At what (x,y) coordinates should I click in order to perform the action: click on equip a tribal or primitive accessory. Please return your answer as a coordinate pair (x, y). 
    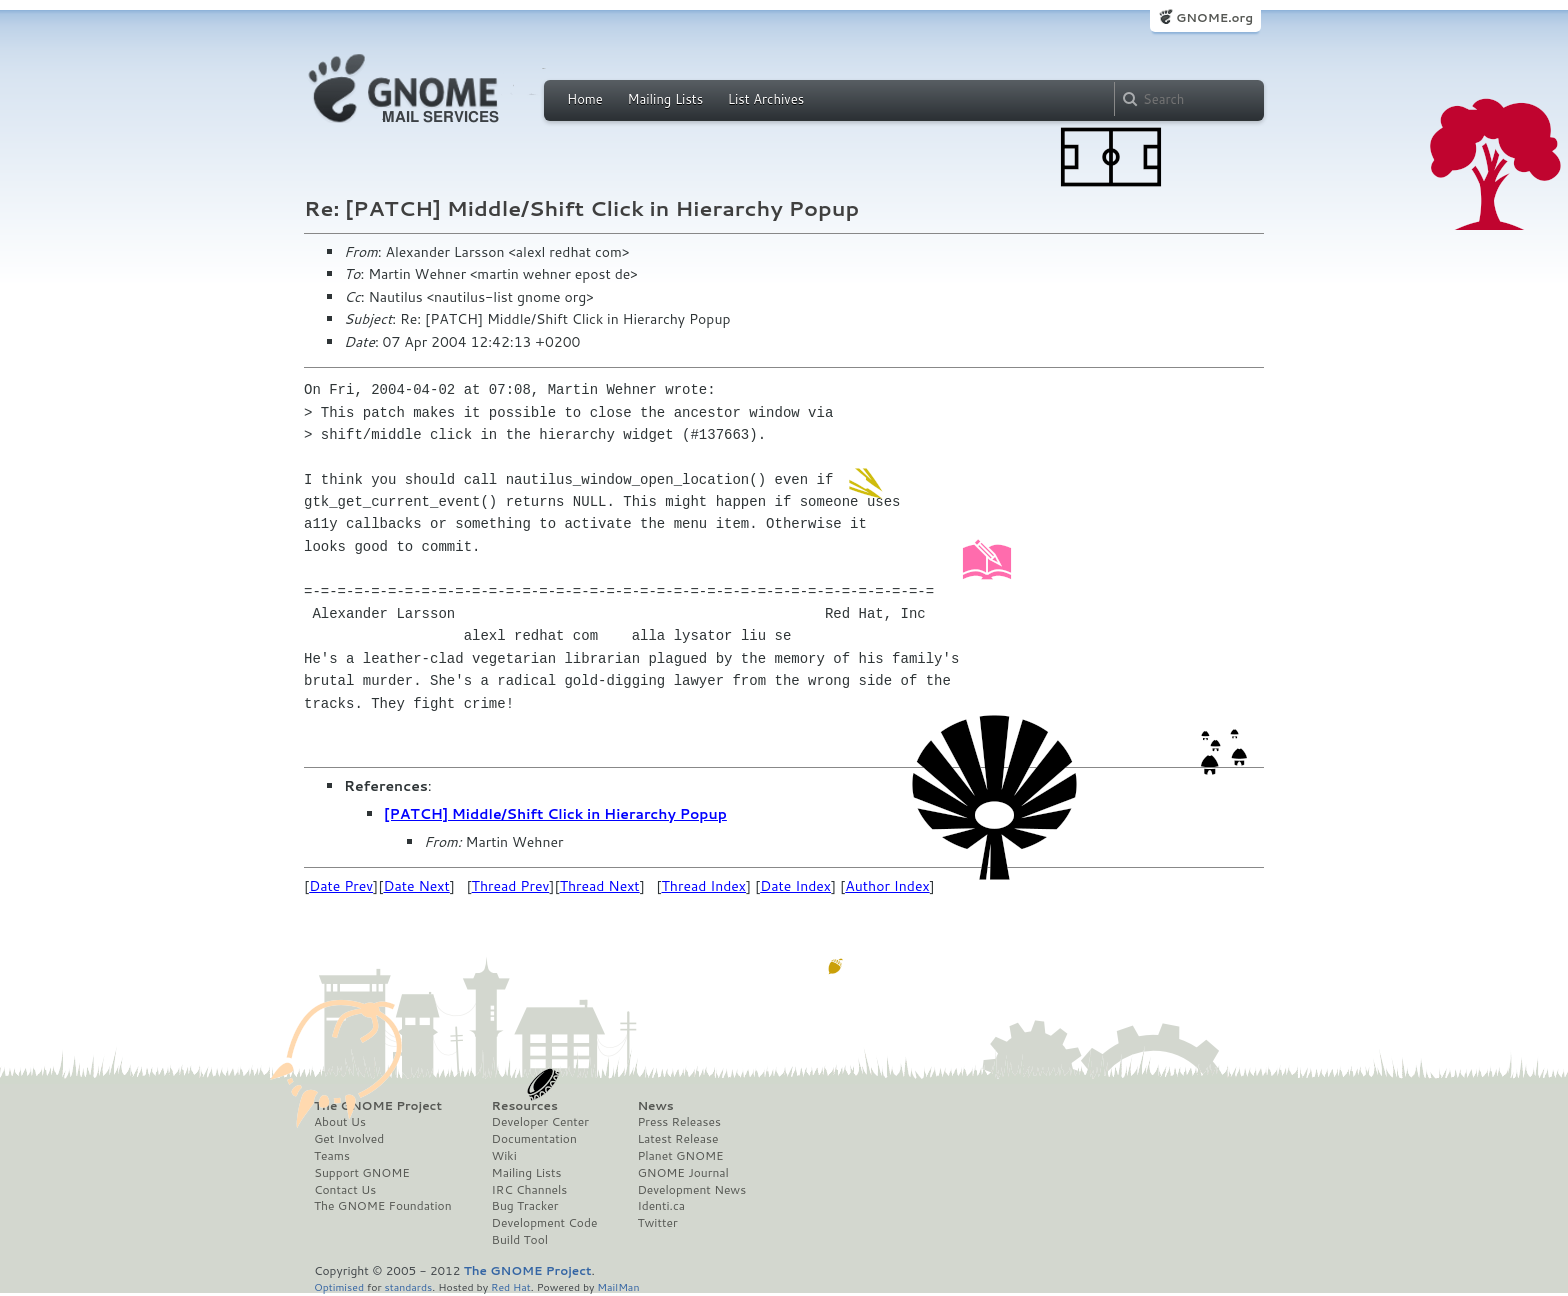
    Looking at the image, I should click on (336, 1064).